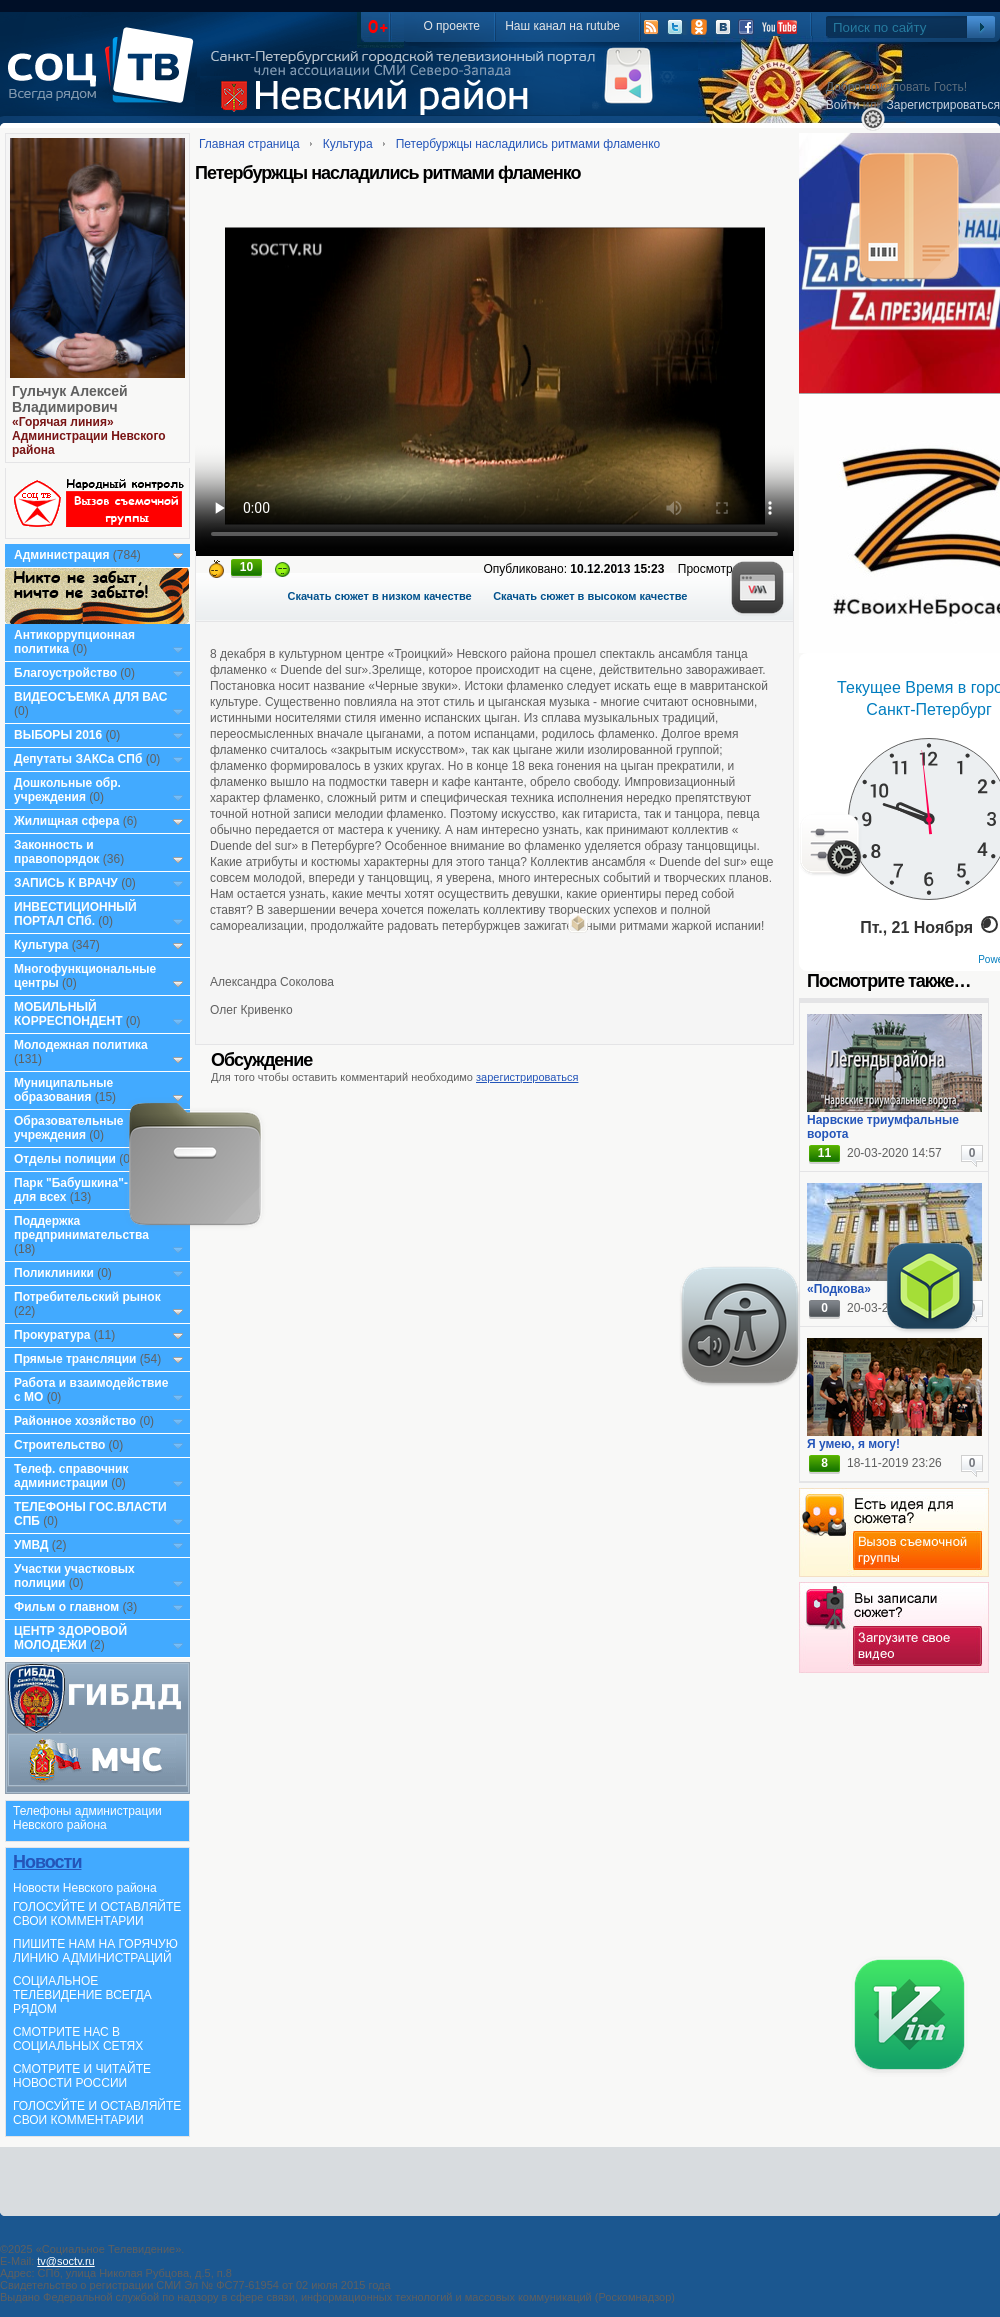 This screenshot has width=1000, height=2317. I want to click on open the Nautilus file manager, so click(195, 1164).